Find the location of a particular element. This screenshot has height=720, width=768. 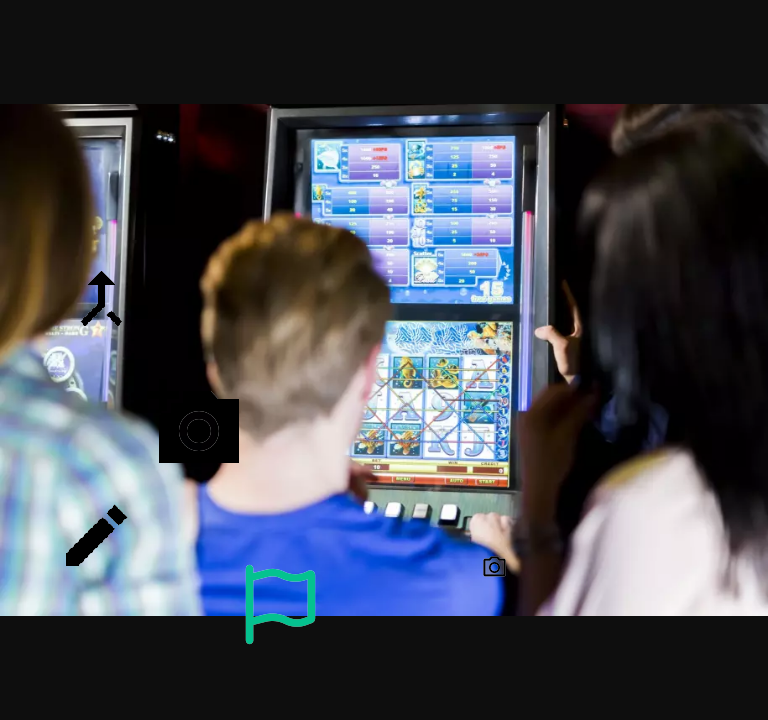

edit or modify content is located at coordinates (96, 536).